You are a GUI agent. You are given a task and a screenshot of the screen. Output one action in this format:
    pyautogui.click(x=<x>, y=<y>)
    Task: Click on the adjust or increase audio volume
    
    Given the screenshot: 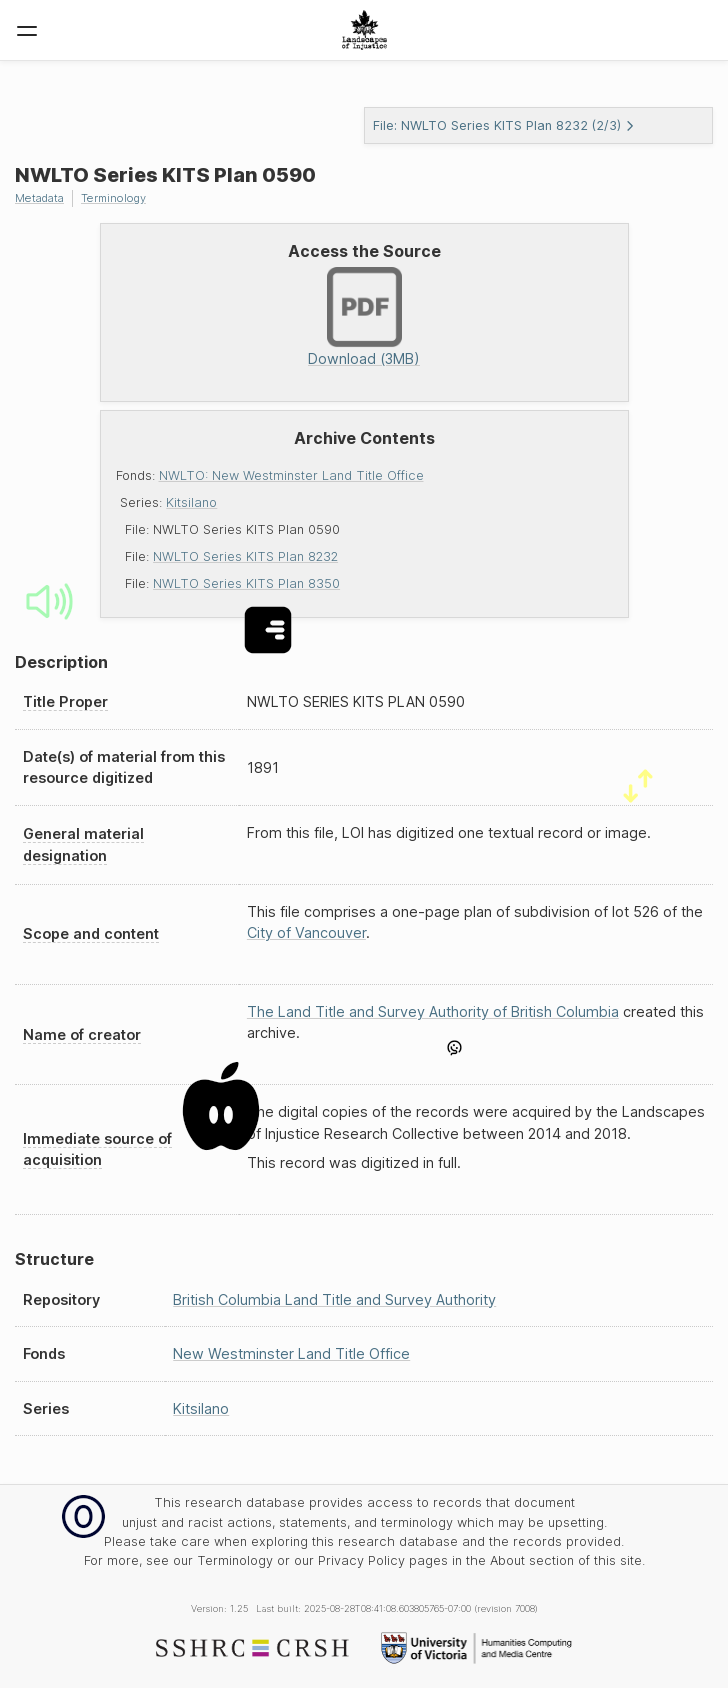 What is the action you would take?
    pyautogui.click(x=49, y=601)
    